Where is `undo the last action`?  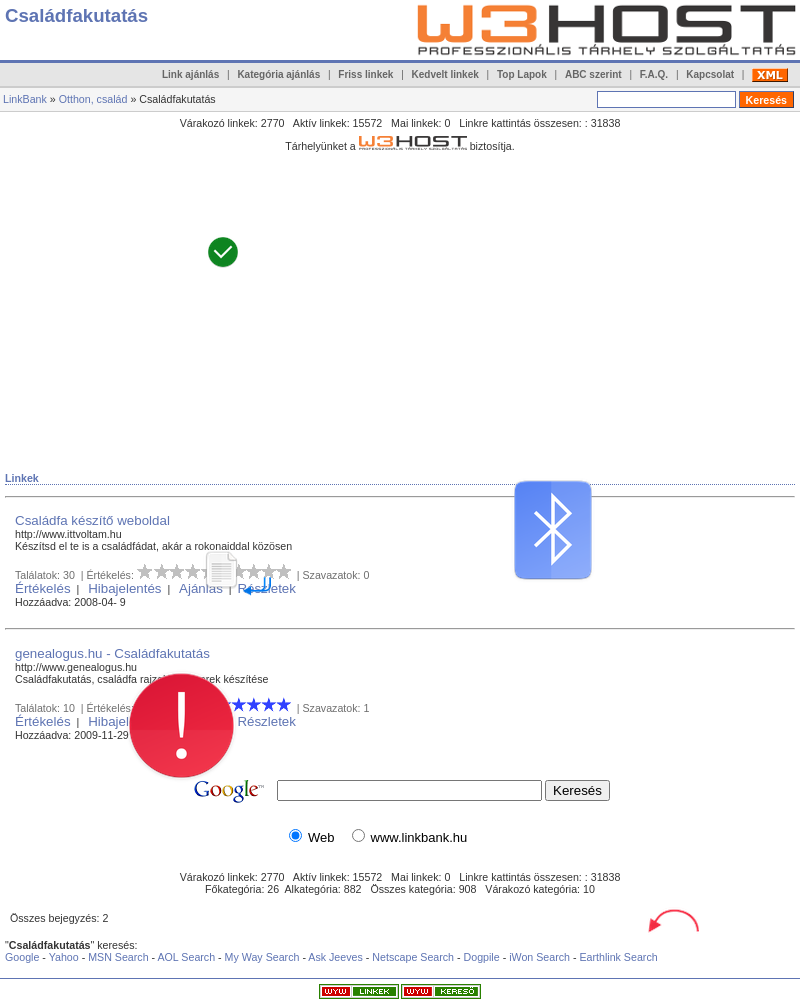
undo the last action is located at coordinates (673, 920).